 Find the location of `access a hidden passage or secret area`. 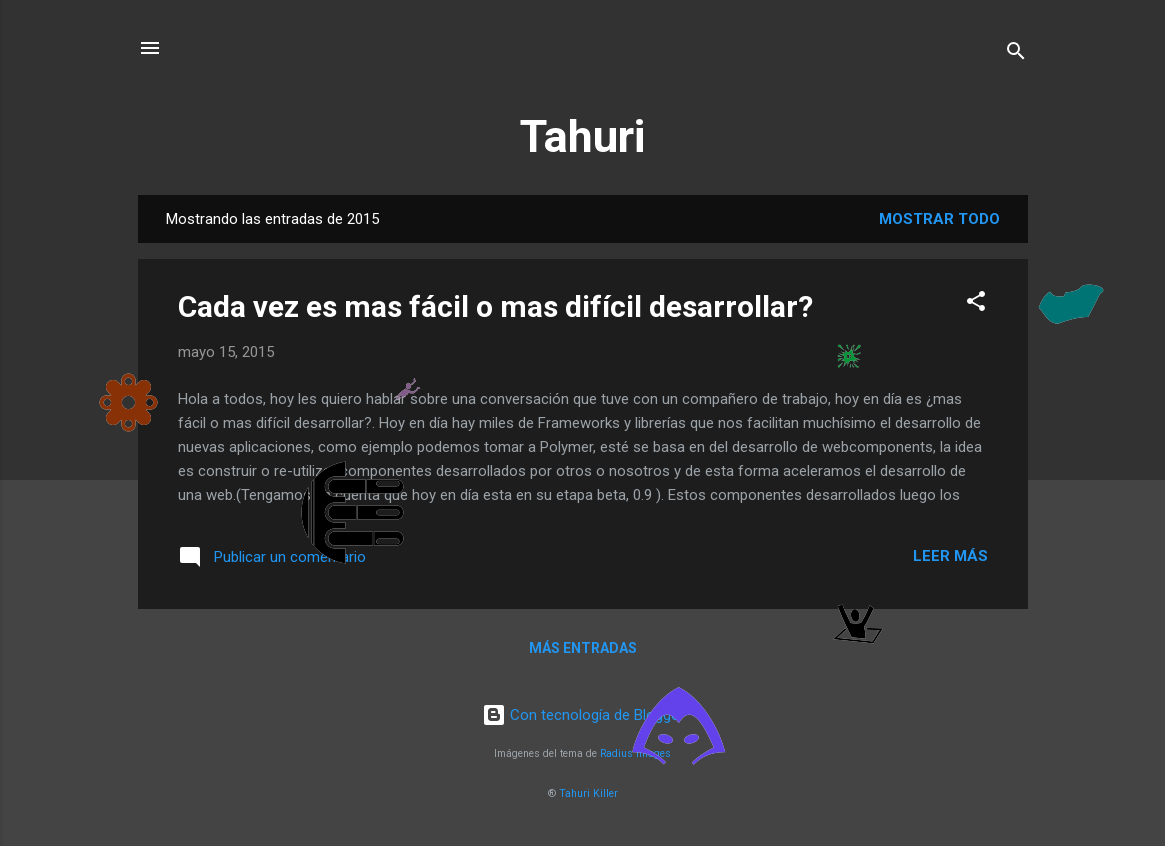

access a hidden passage or secret area is located at coordinates (858, 624).